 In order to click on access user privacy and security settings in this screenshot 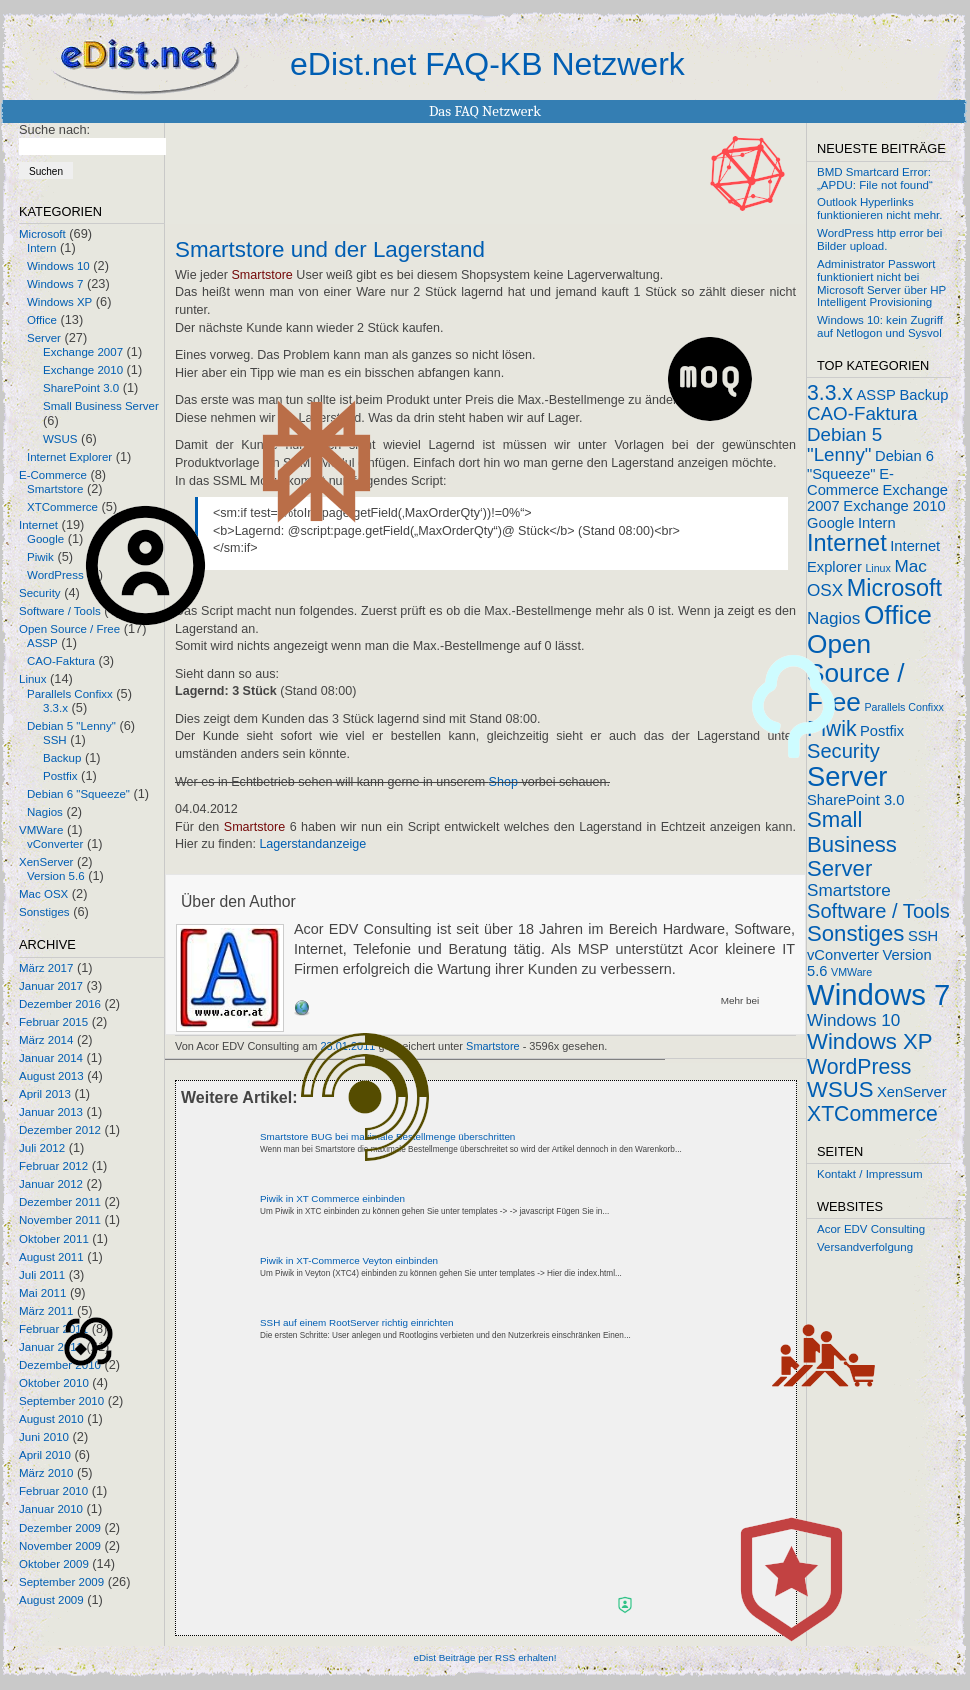, I will do `click(625, 1605)`.